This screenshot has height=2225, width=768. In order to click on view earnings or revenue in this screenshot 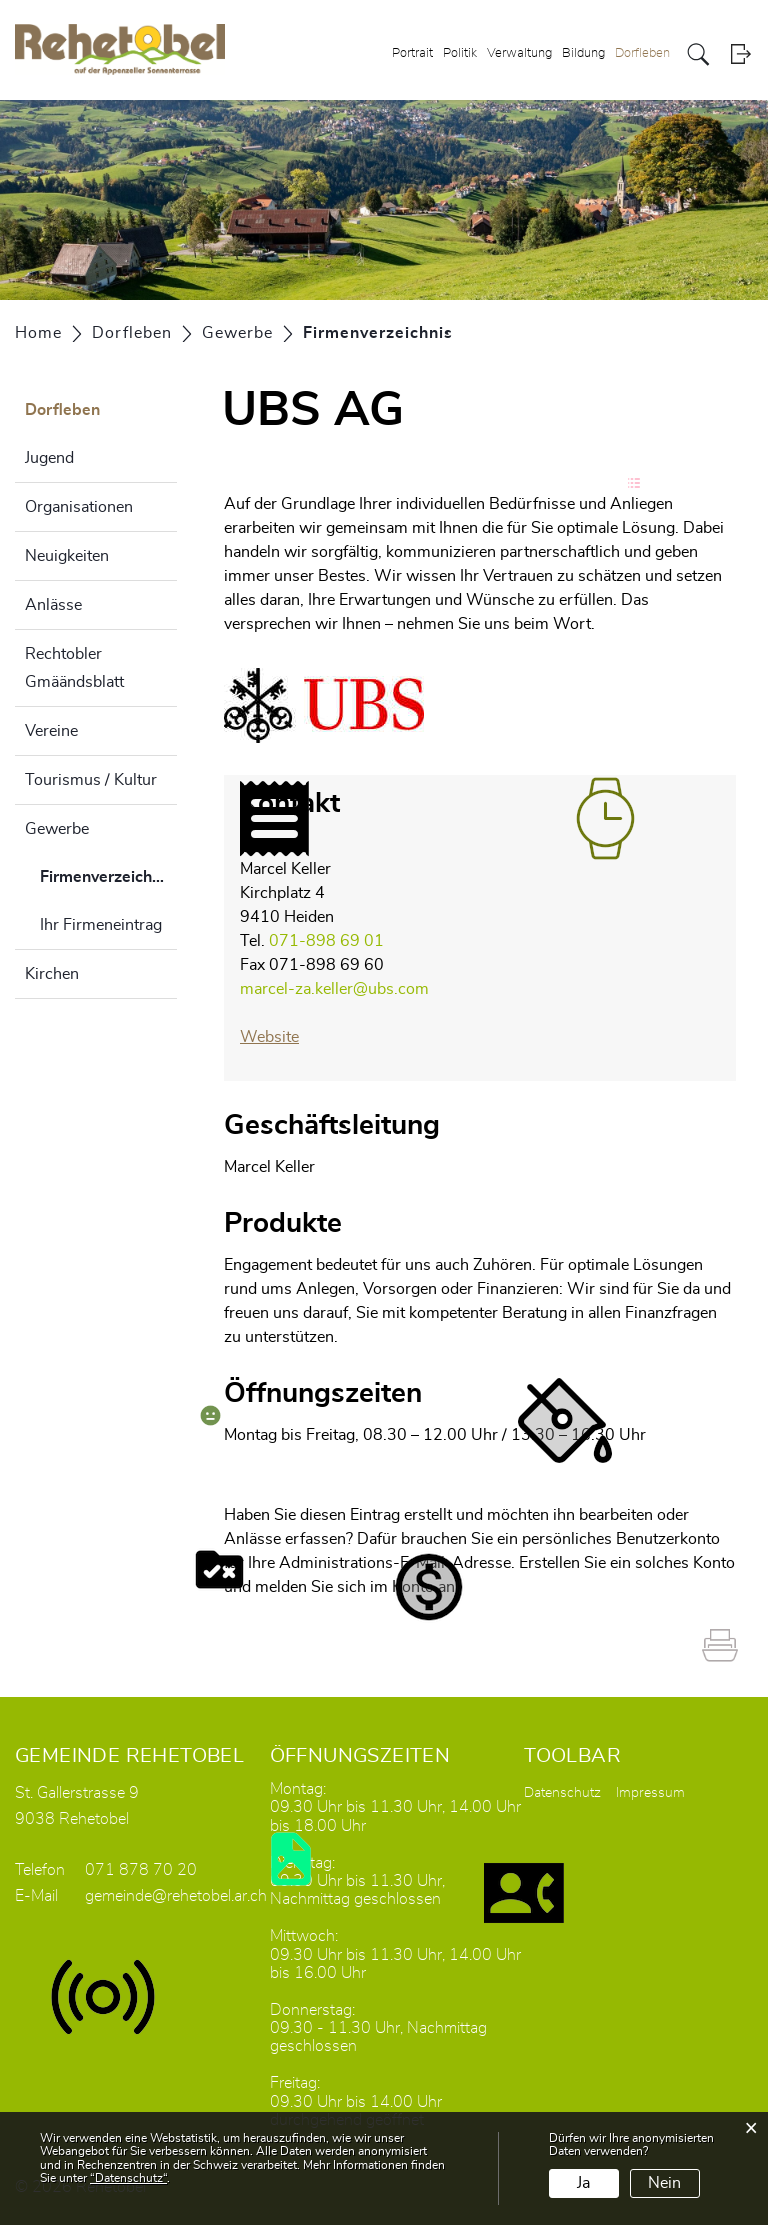, I will do `click(429, 1587)`.